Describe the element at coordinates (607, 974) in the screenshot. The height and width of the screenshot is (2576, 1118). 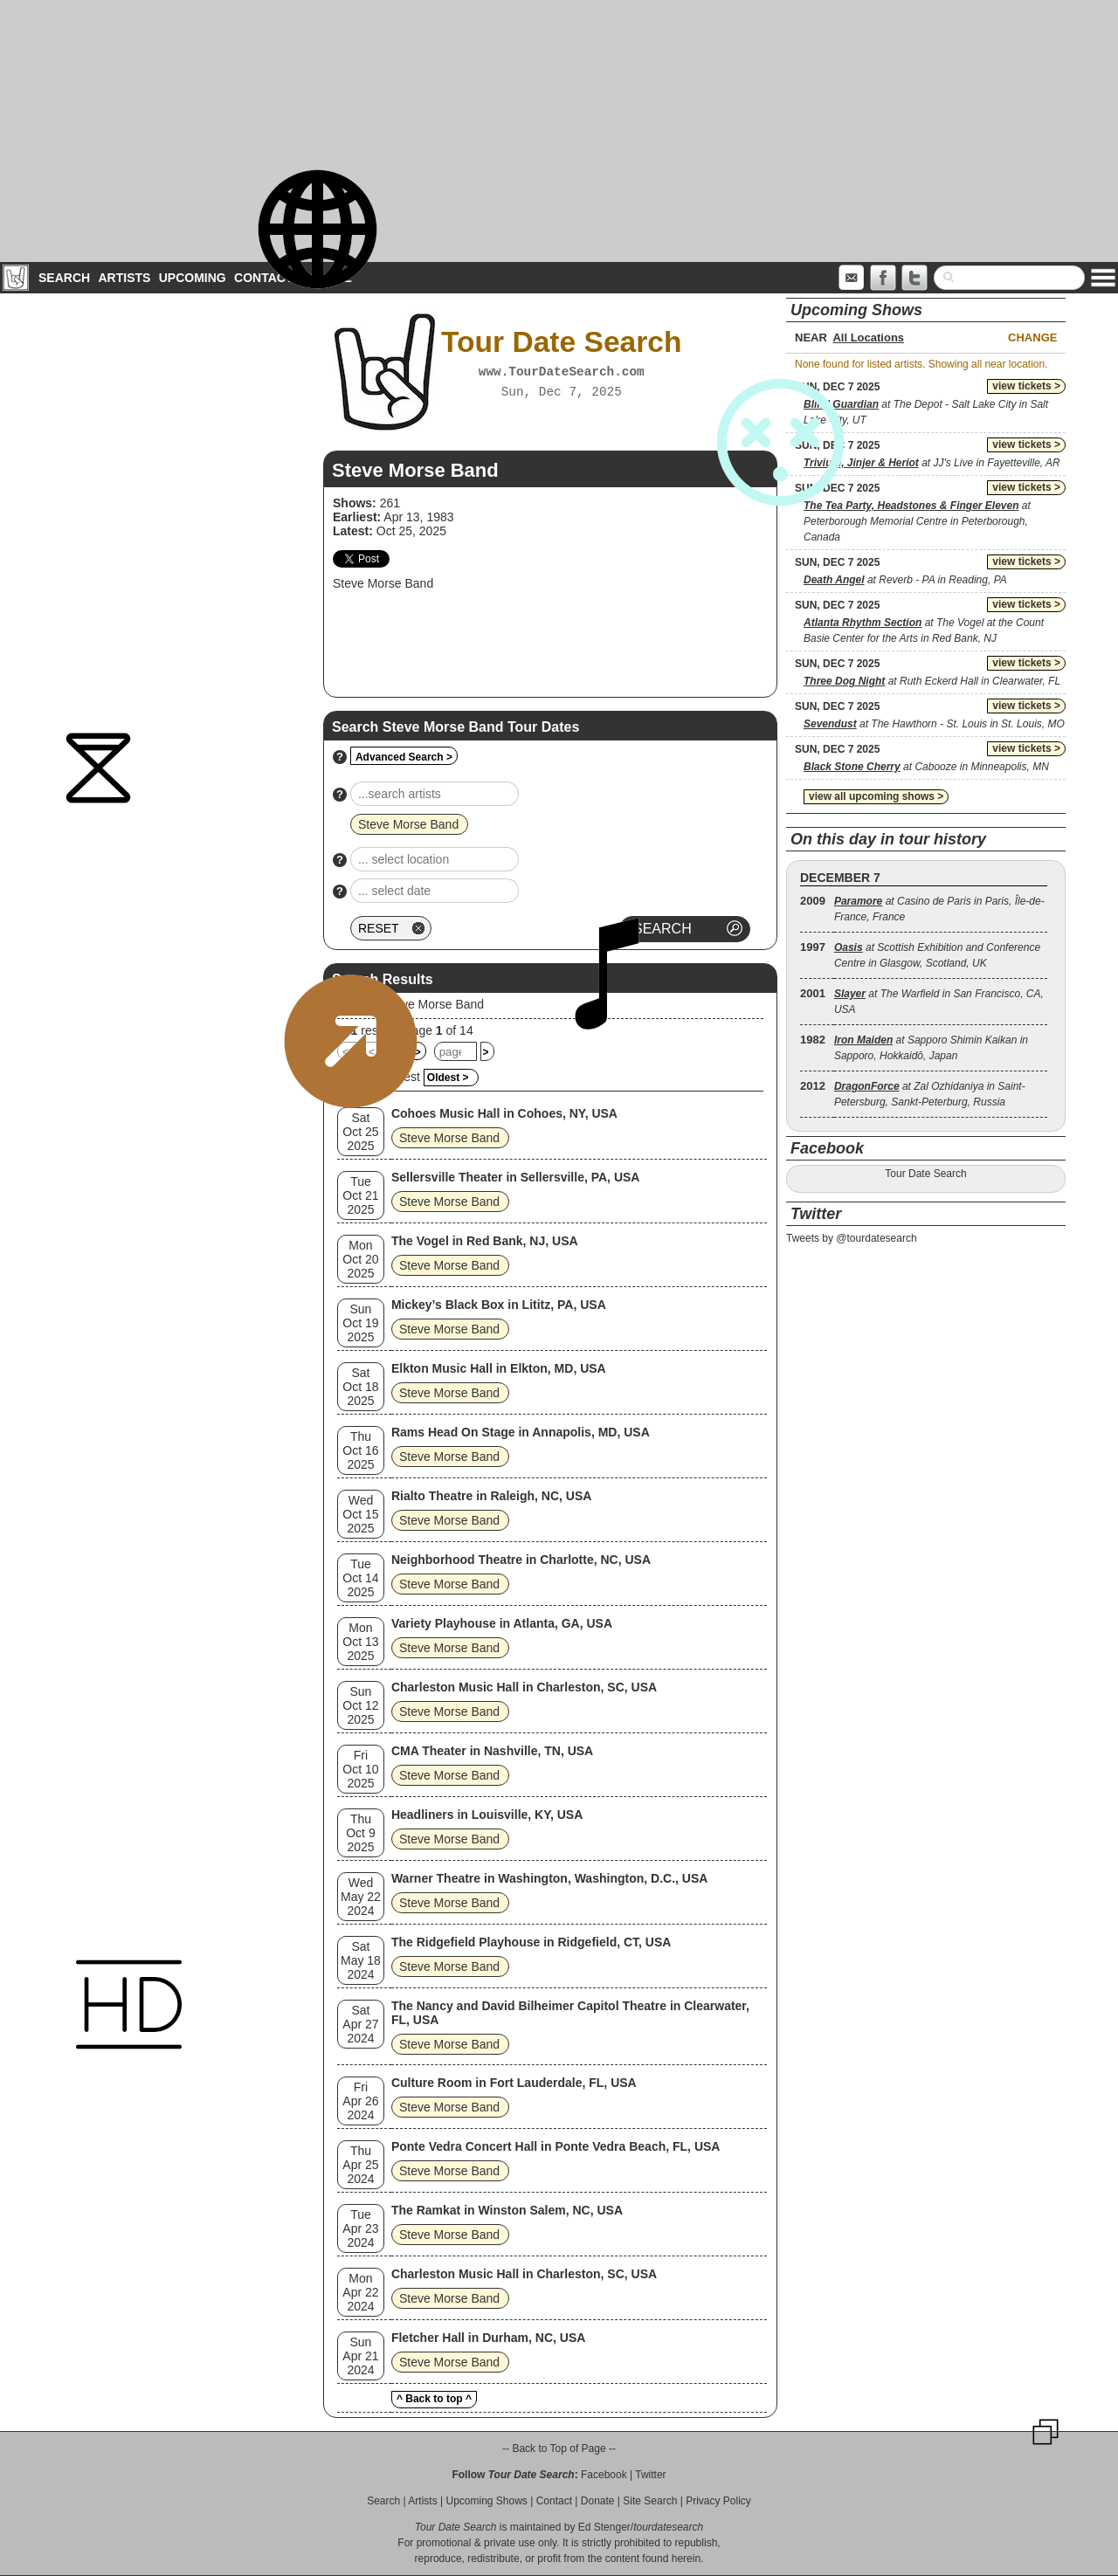
I see `play or access music` at that location.